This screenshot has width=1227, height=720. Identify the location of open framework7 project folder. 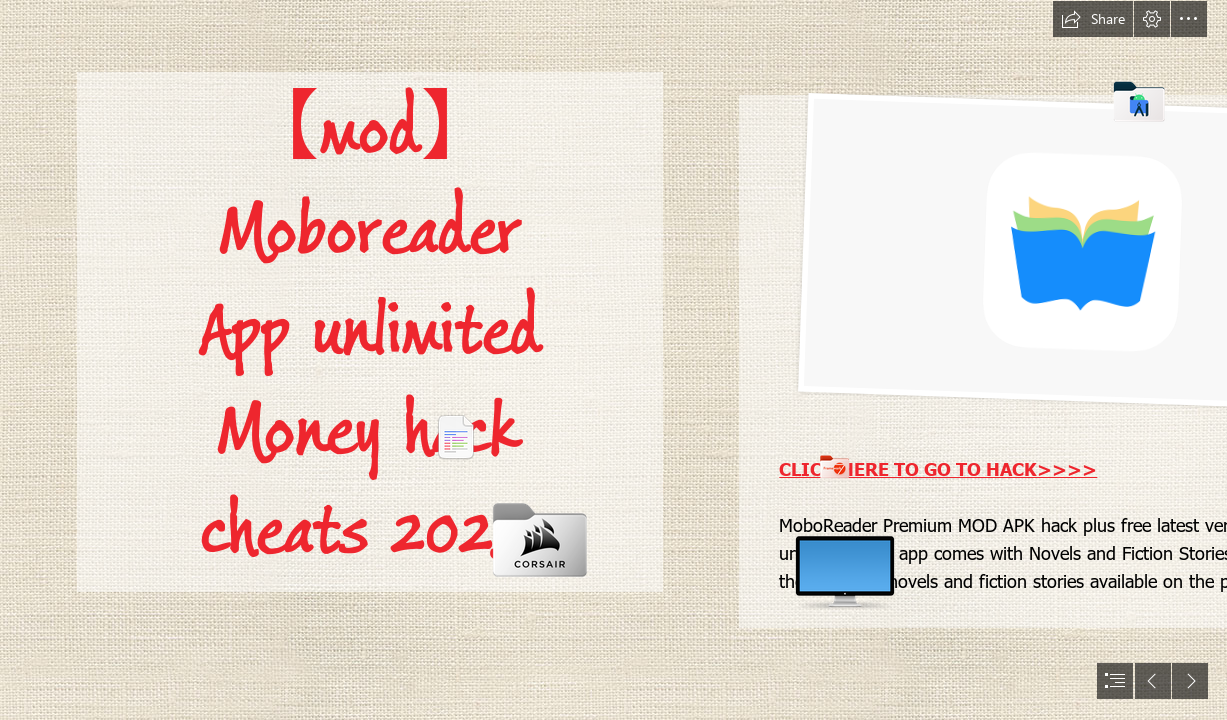
(834, 467).